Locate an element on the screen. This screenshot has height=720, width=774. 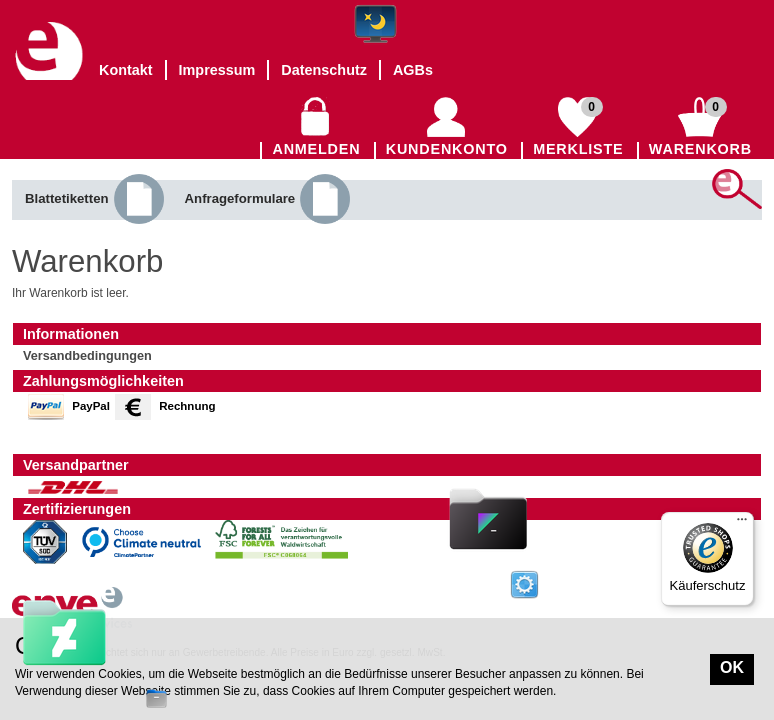
open your DeviantArt downloads folder is located at coordinates (64, 635).